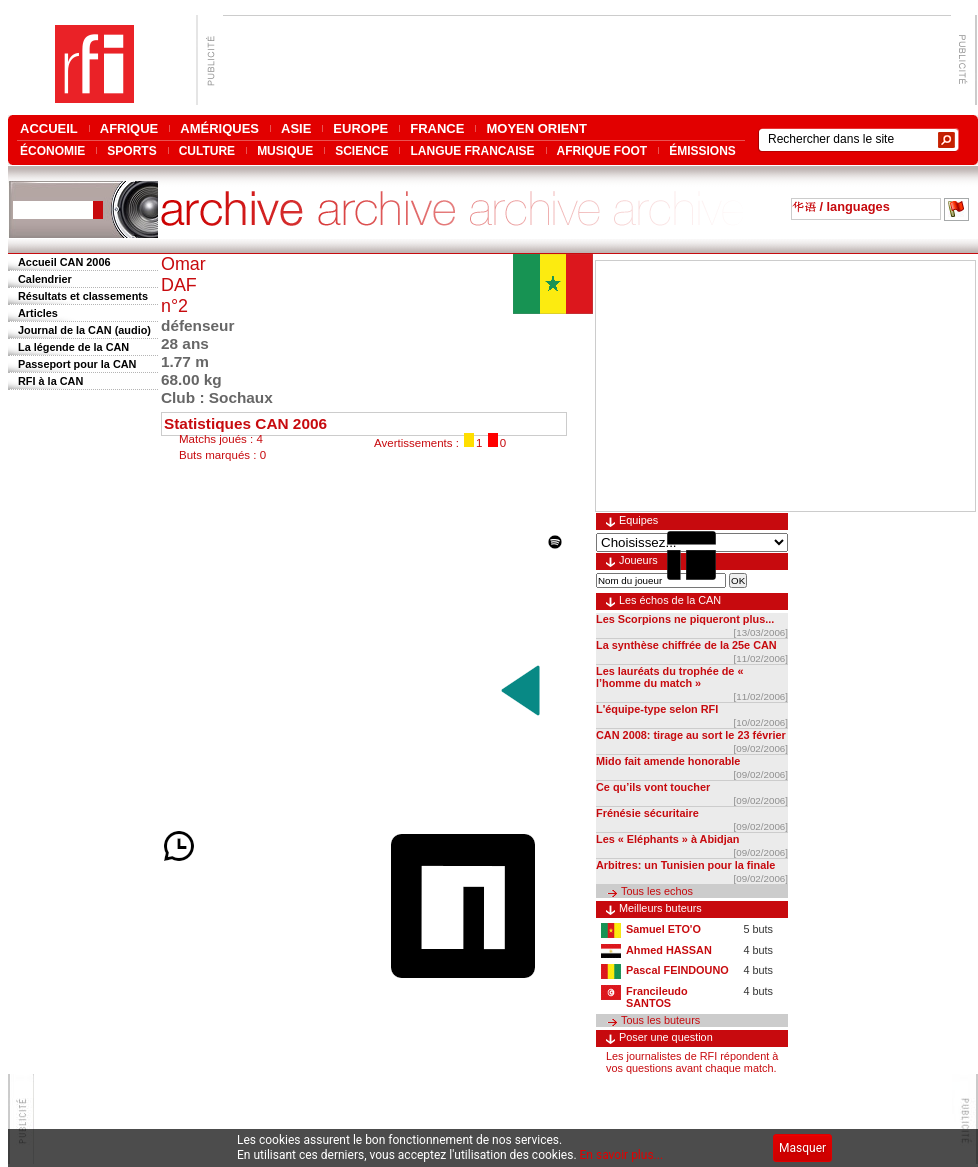 The image size is (978, 1167). Describe the element at coordinates (526, 690) in the screenshot. I see `play media in reverse` at that location.